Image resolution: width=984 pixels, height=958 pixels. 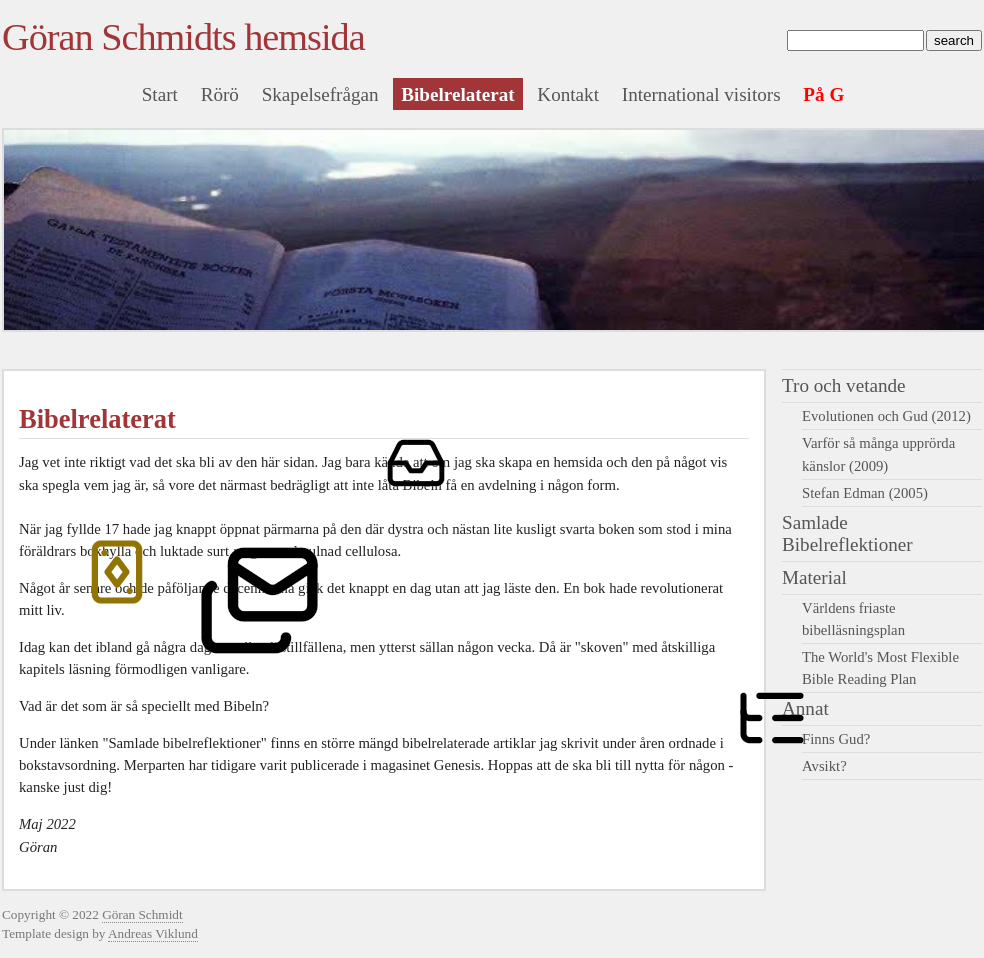 I want to click on view all emails in inbox, so click(x=259, y=600).